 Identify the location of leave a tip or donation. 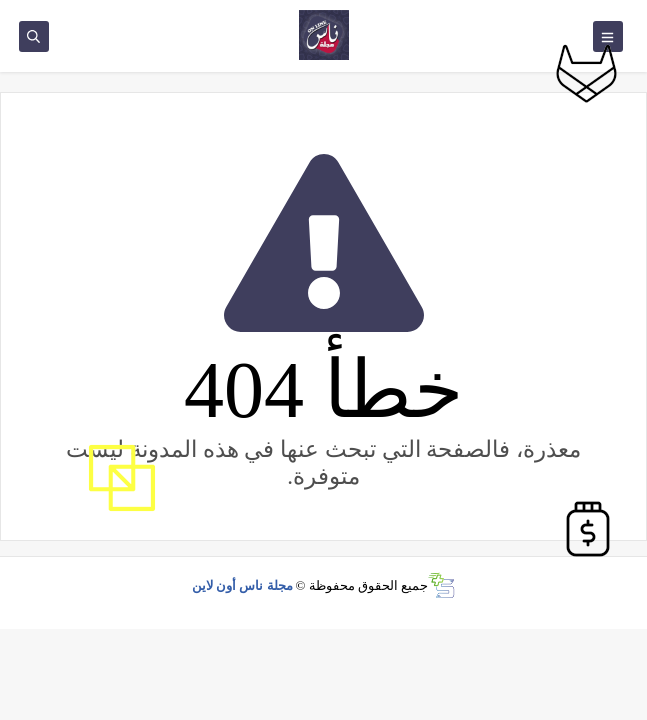
(588, 529).